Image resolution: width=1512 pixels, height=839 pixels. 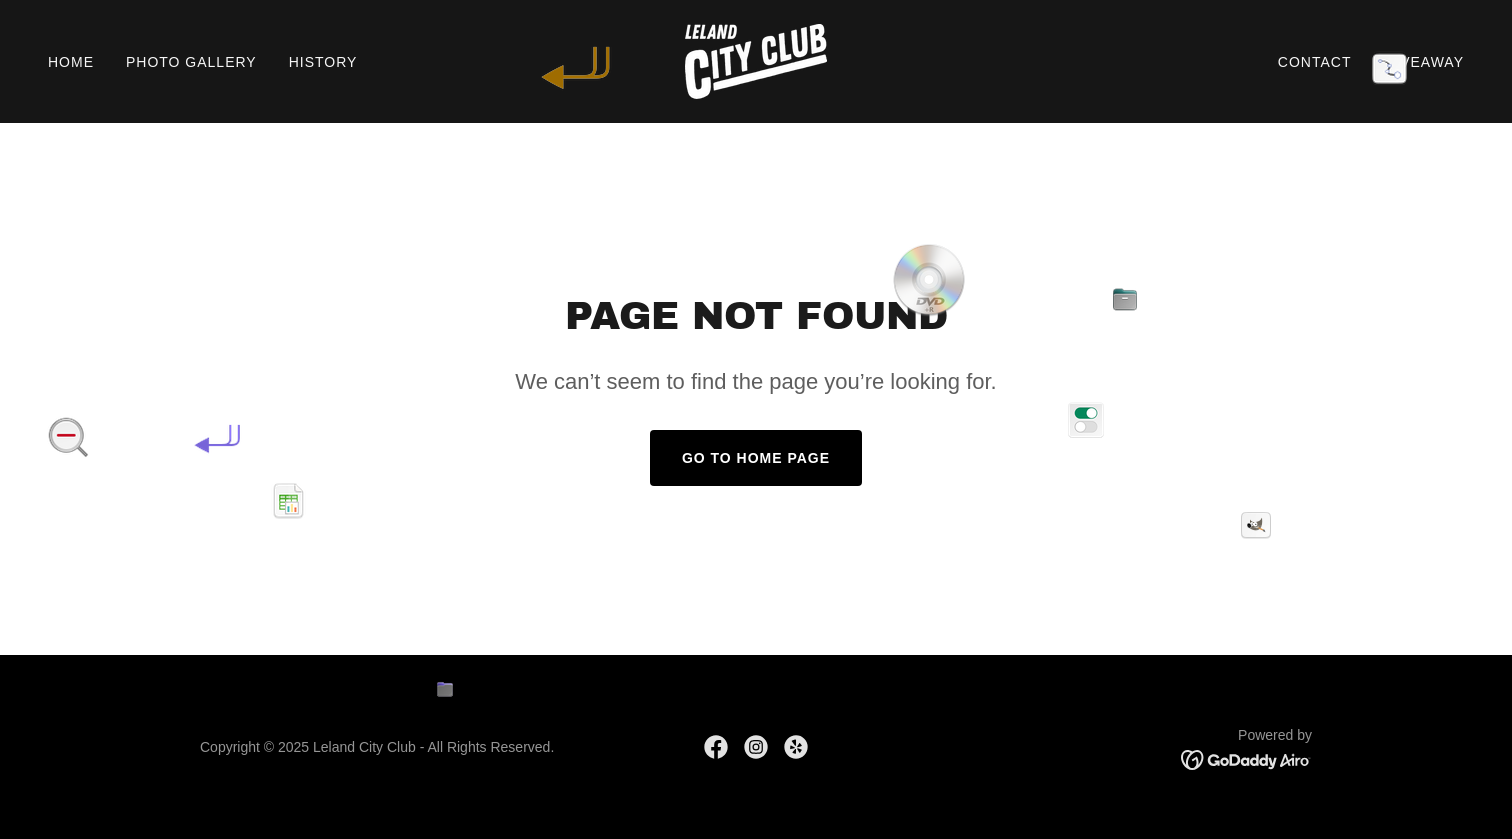 What do you see at coordinates (1256, 524) in the screenshot?
I see `compressed GIMP project file` at bounding box center [1256, 524].